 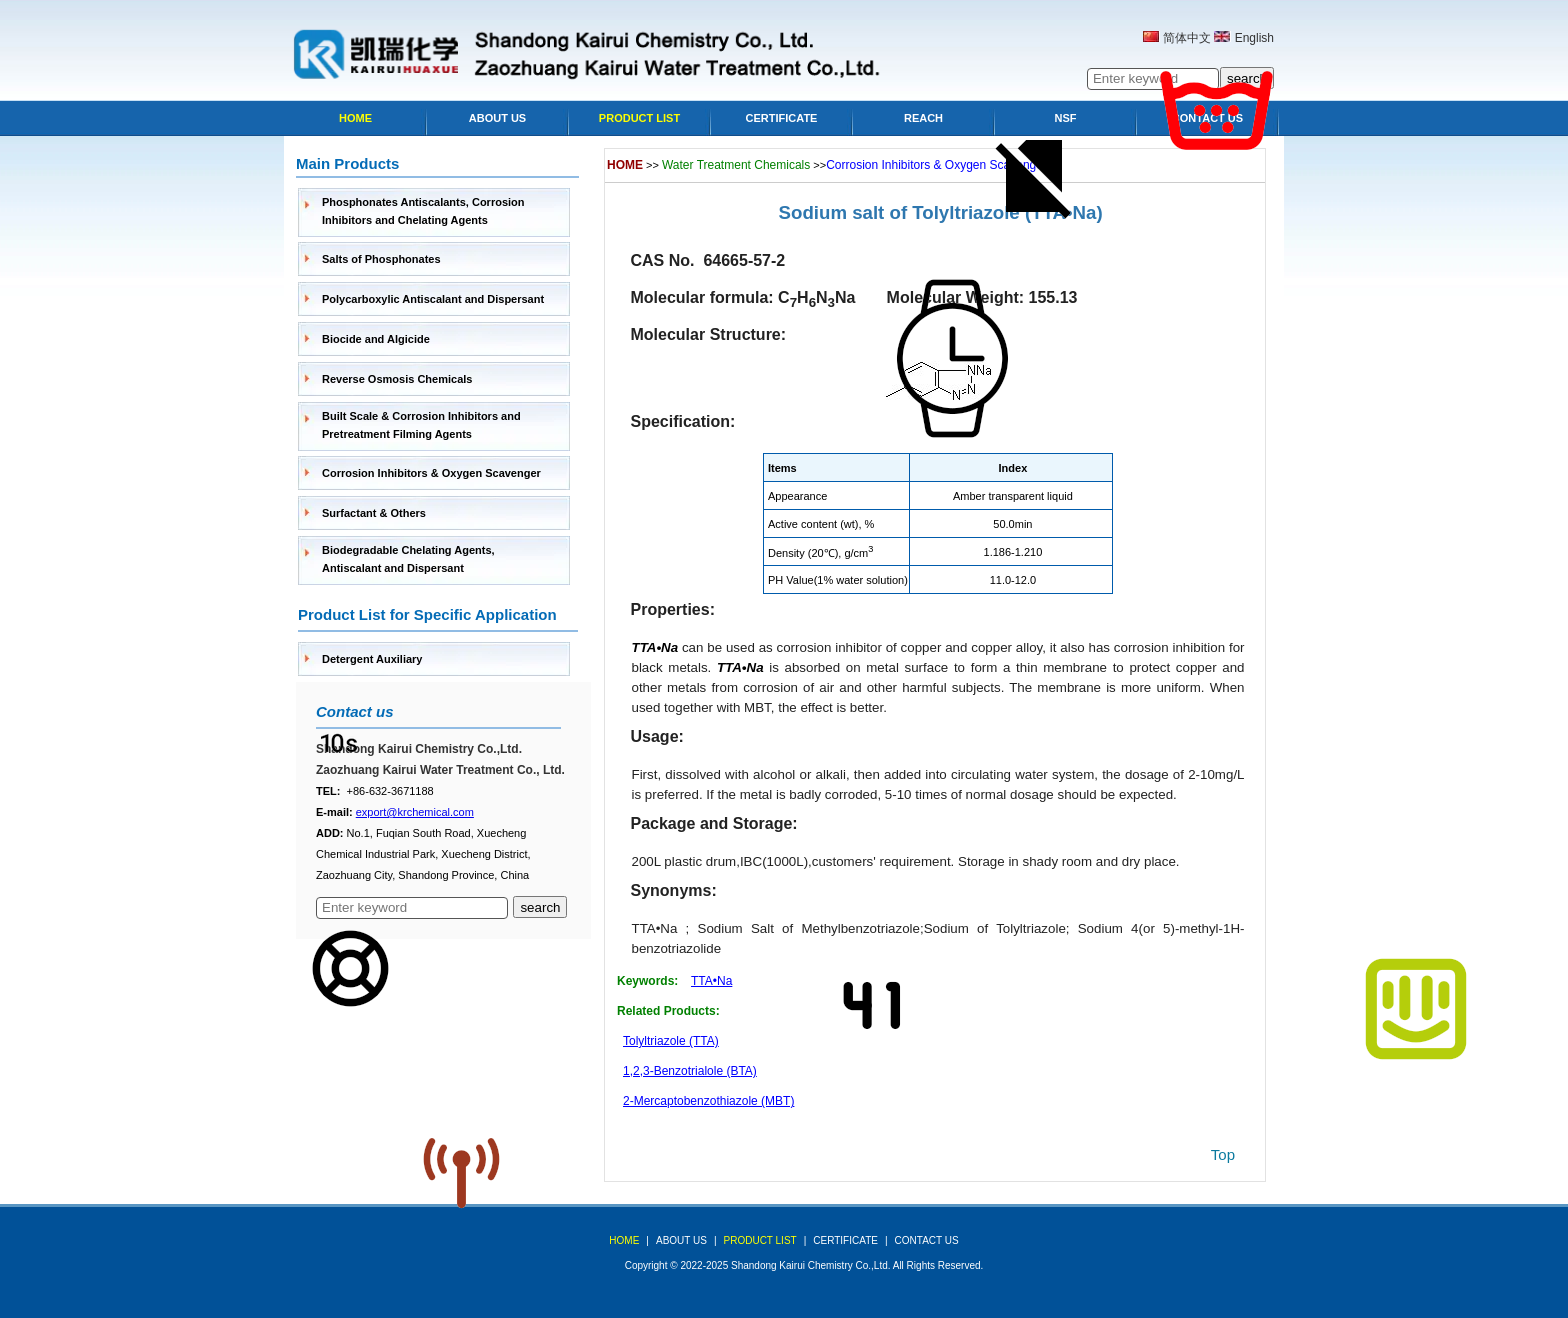 I want to click on set a 10-second timer, so click(x=339, y=743).